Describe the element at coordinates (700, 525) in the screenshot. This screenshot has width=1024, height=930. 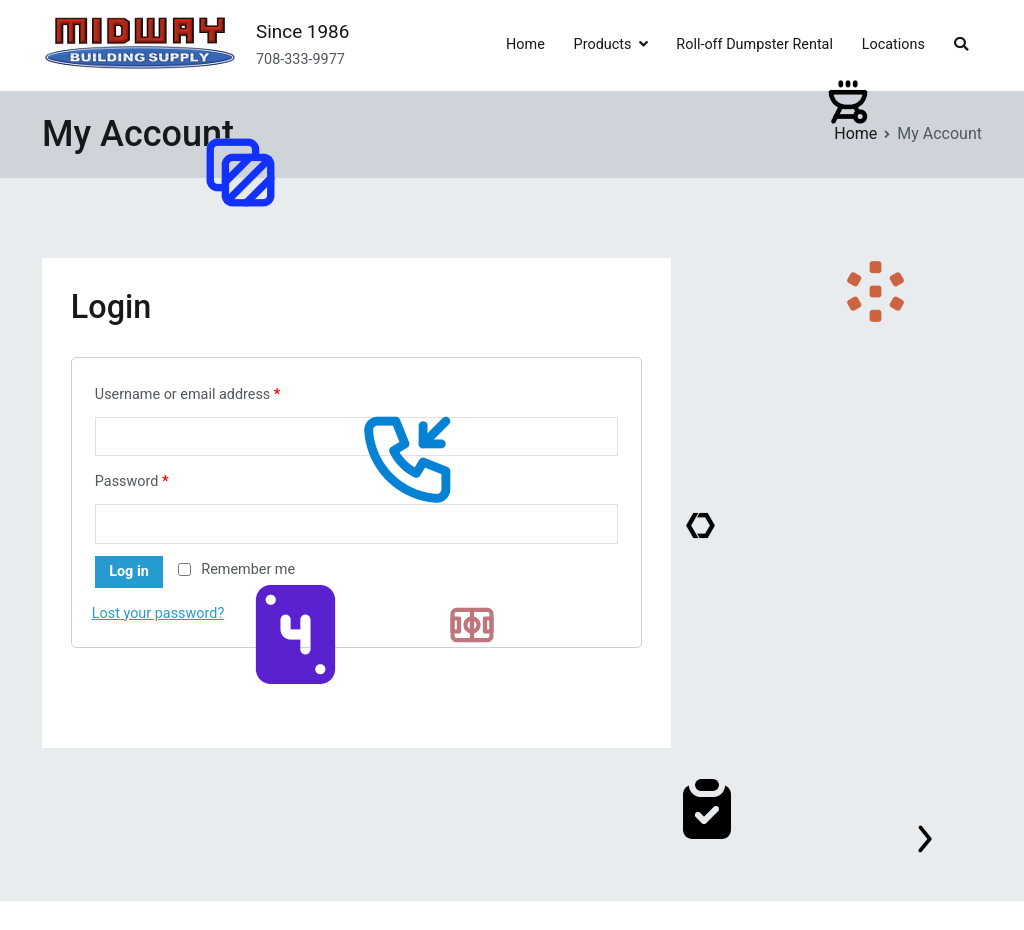
I see `web components logo` at that location.